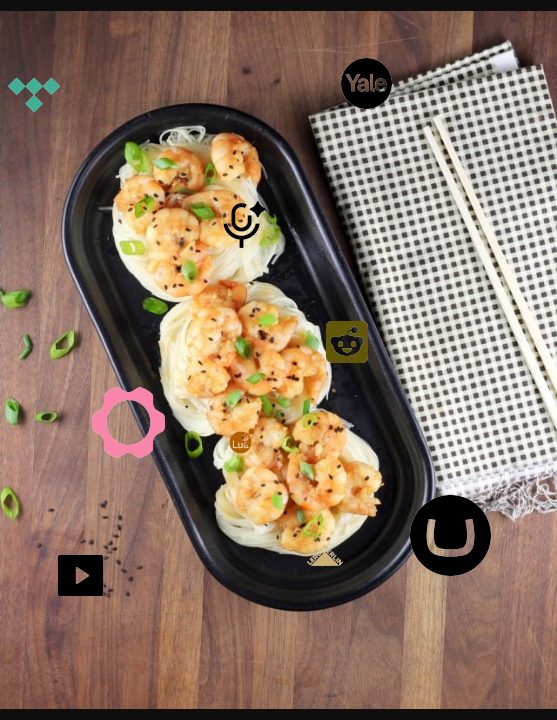 The image size is (557, 720). I want to click on activate AI-powered voice input, so click(241, 225).